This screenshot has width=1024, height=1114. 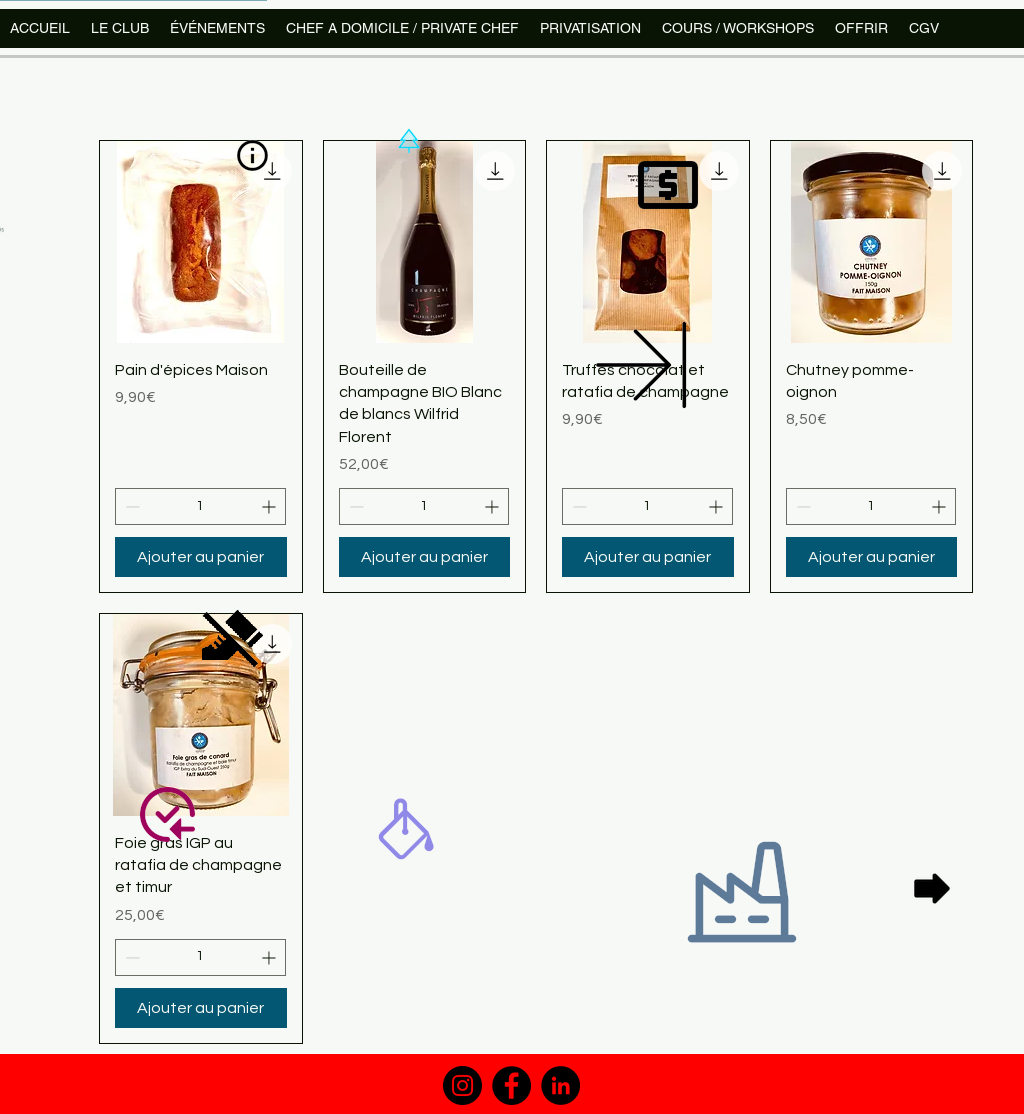 What do you see at coordinates (405, 829) in the screenshot?
I see `change theme or color settings` at bounding box center [405, 829].